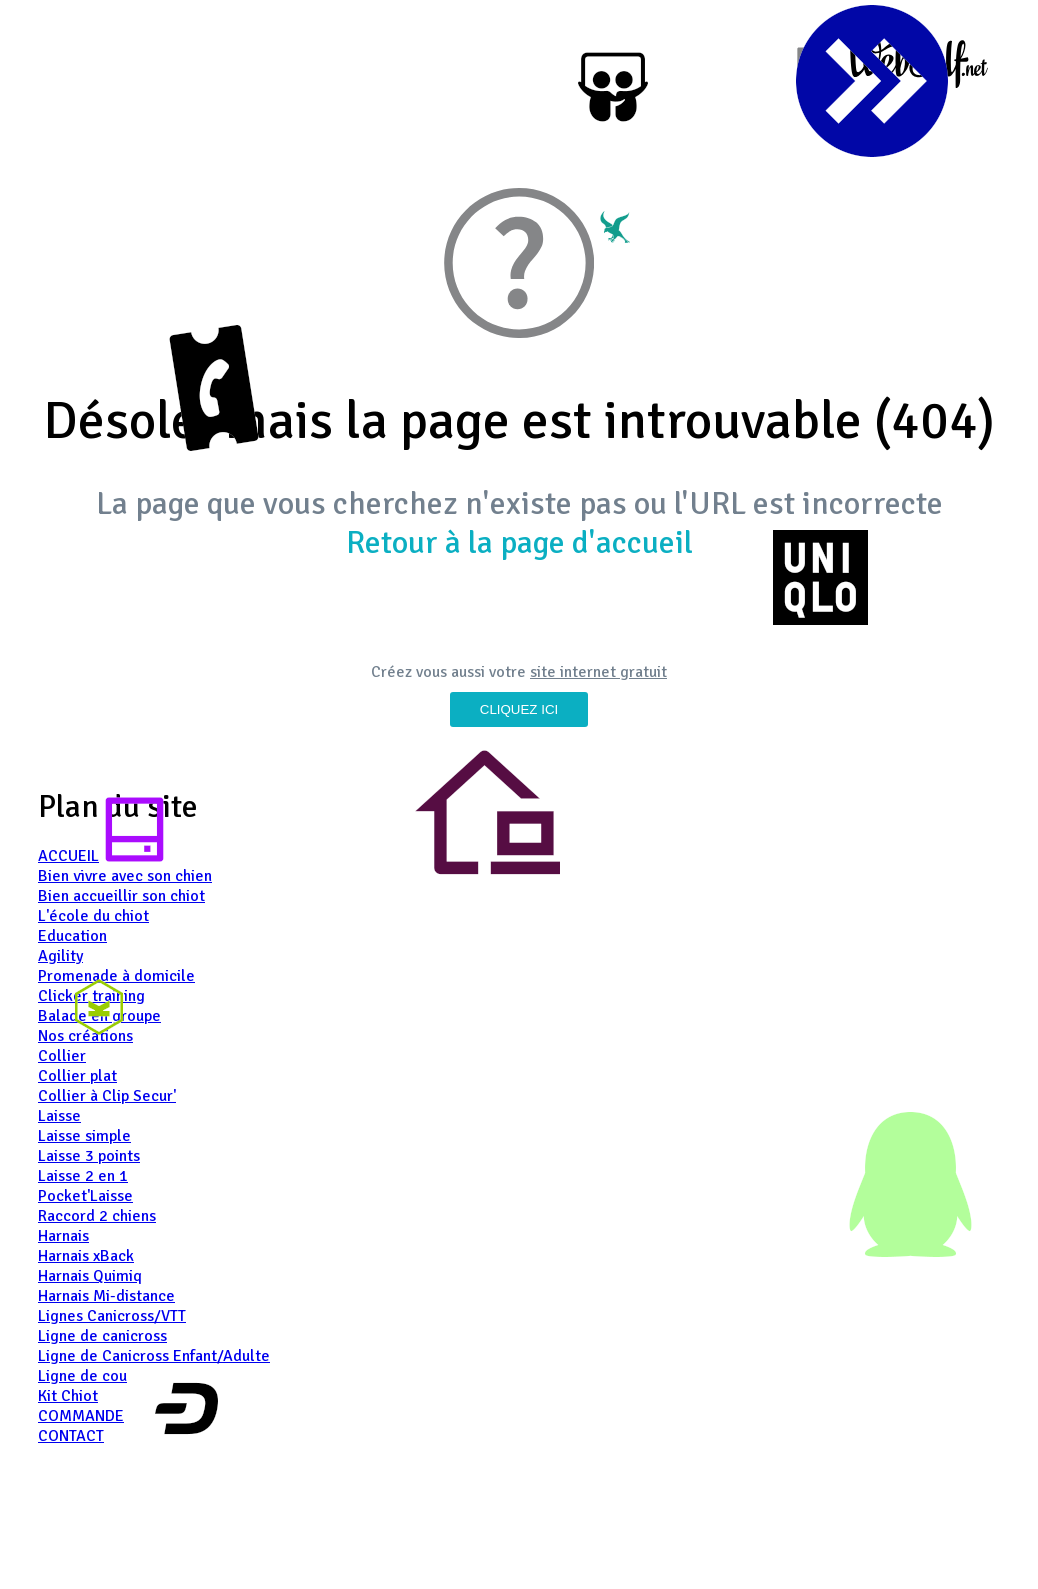  Describe the element at coordinates (99, 1007) in the screenshot. I see `kirby CMS logo` at that location.